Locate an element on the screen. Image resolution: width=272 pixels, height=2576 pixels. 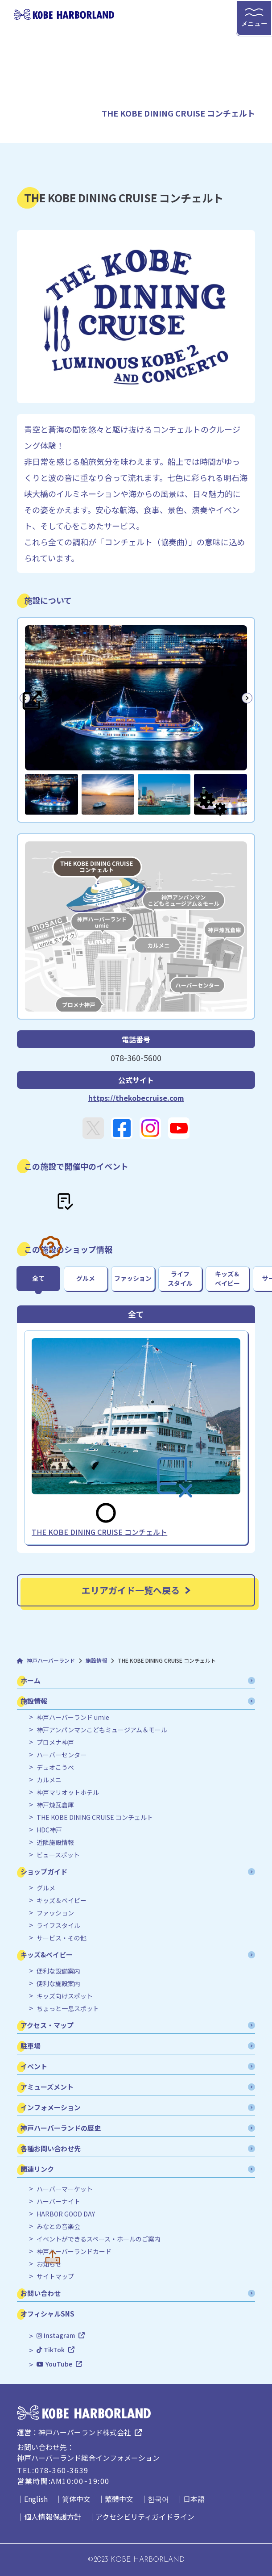
view detected viruses or threats is located at coordinates (212, 803).